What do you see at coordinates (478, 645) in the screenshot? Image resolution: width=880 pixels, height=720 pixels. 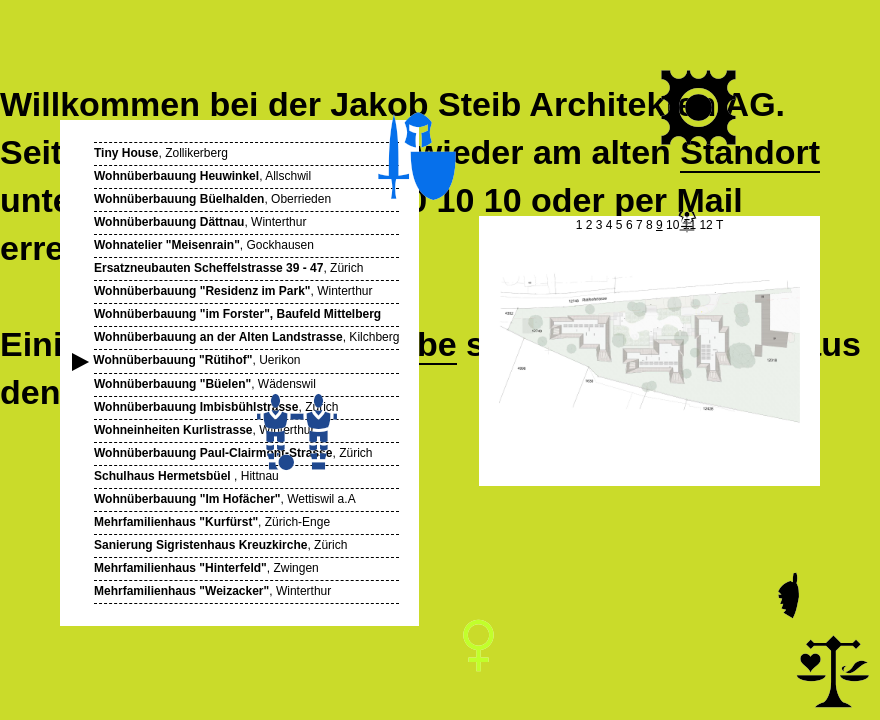 I see `select female gender option` at bounding box center [478, 645].